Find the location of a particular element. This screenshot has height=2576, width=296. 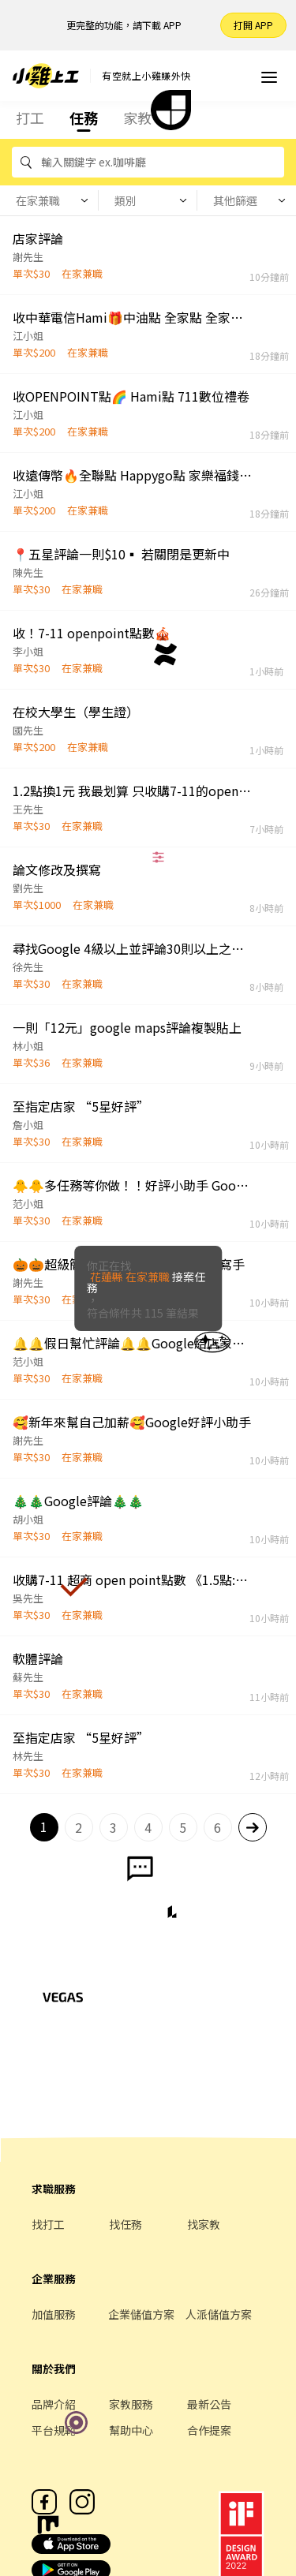

adjust audio or equalizer settings is located at coordinates (158, 857).